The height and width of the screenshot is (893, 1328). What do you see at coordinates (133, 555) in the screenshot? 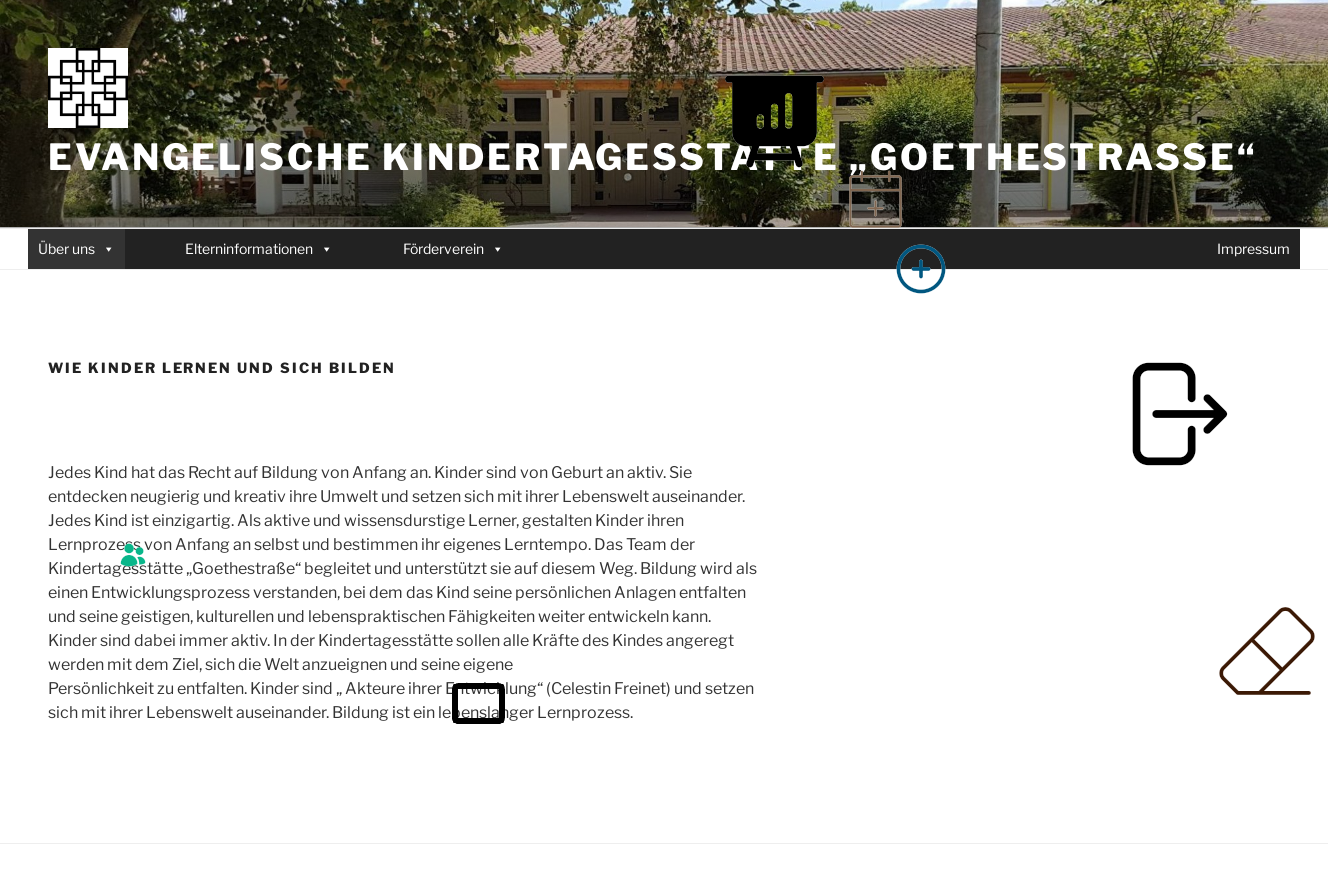
I see `view all users or team members` at bounding box center [133, 555].